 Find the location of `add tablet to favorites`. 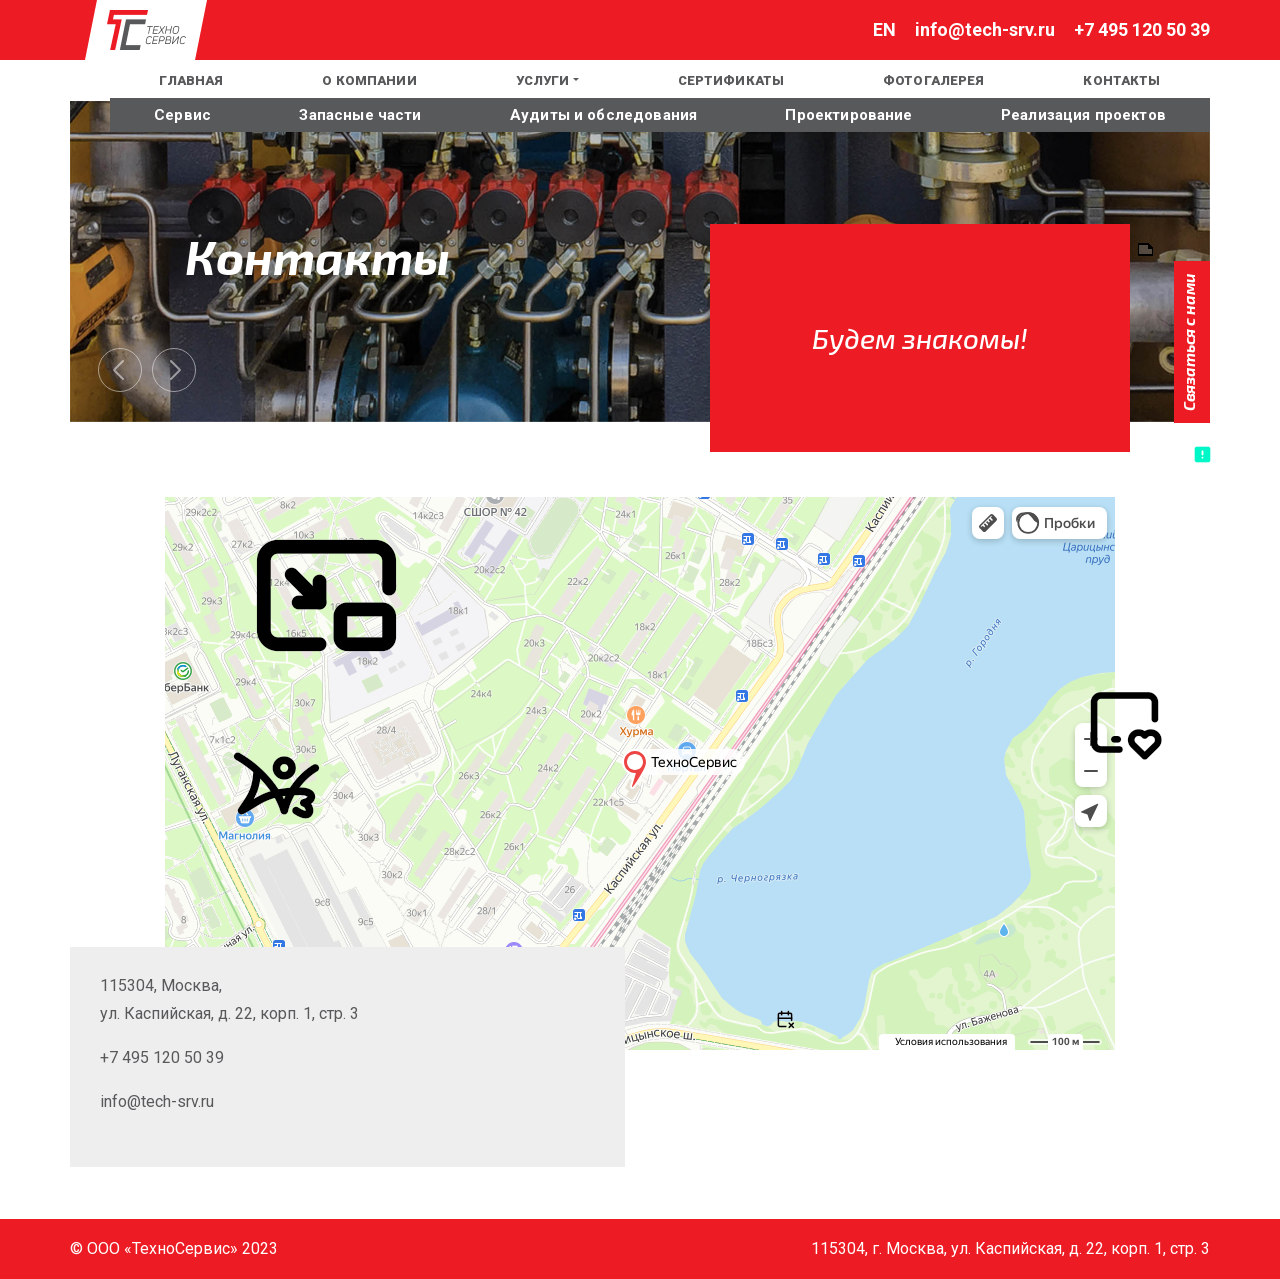

add tablet to favorites is located at coordinates (1124, 722).